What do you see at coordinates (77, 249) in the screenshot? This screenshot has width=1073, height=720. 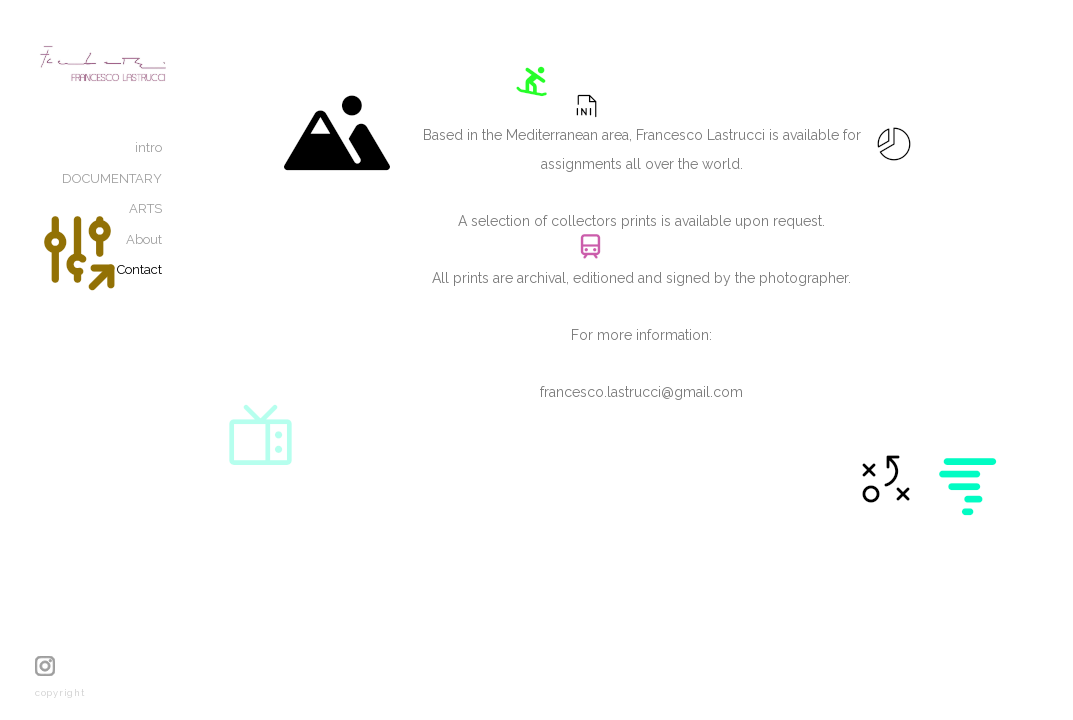 I see `share current filter or settings configuration` at bounding box center [77, 249].